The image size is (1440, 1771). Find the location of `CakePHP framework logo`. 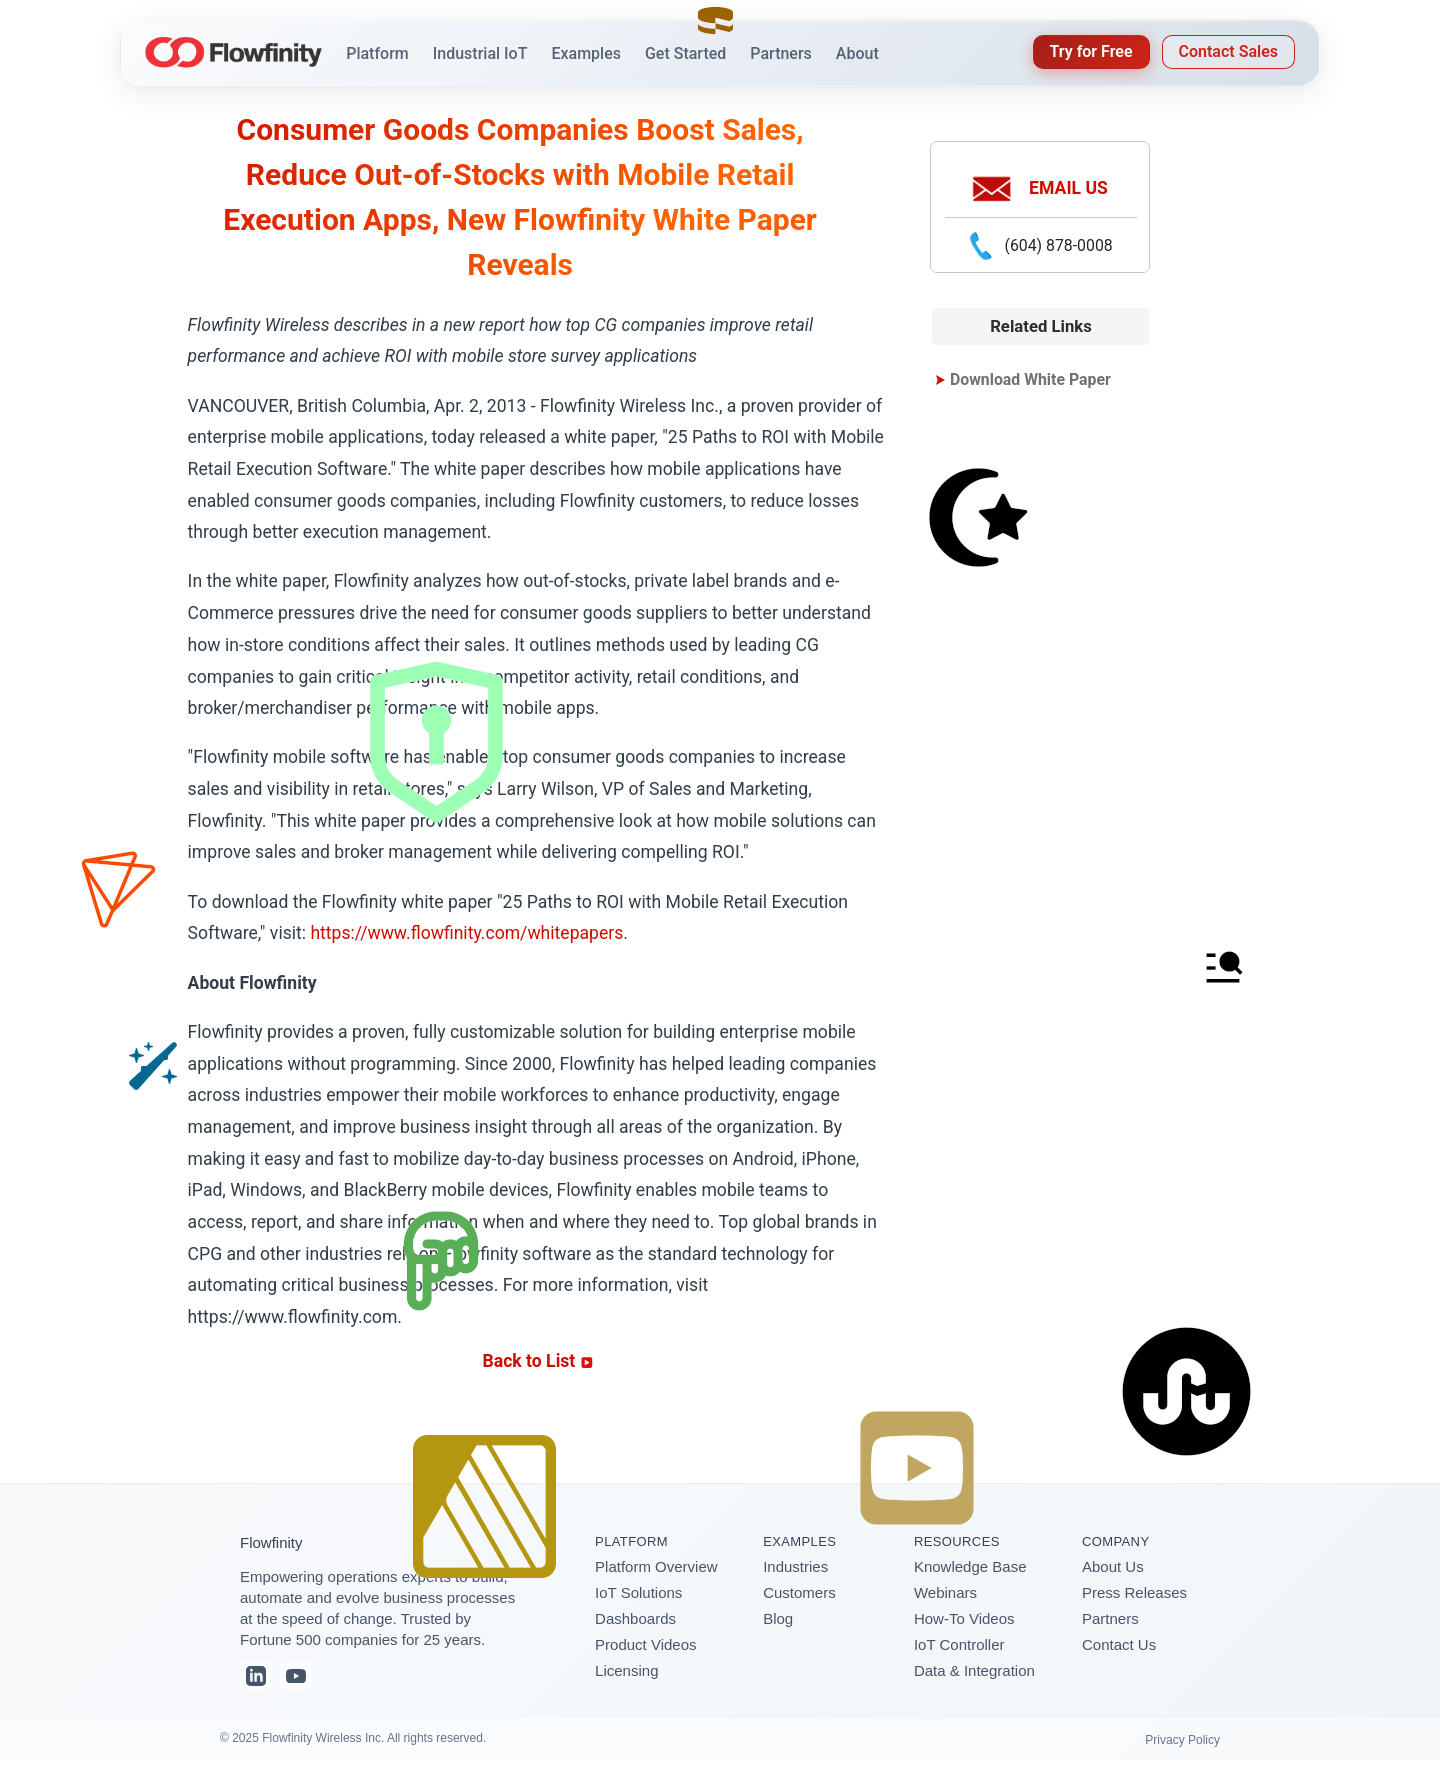

CakePHP framework logo is located at coordinates (715, 20).